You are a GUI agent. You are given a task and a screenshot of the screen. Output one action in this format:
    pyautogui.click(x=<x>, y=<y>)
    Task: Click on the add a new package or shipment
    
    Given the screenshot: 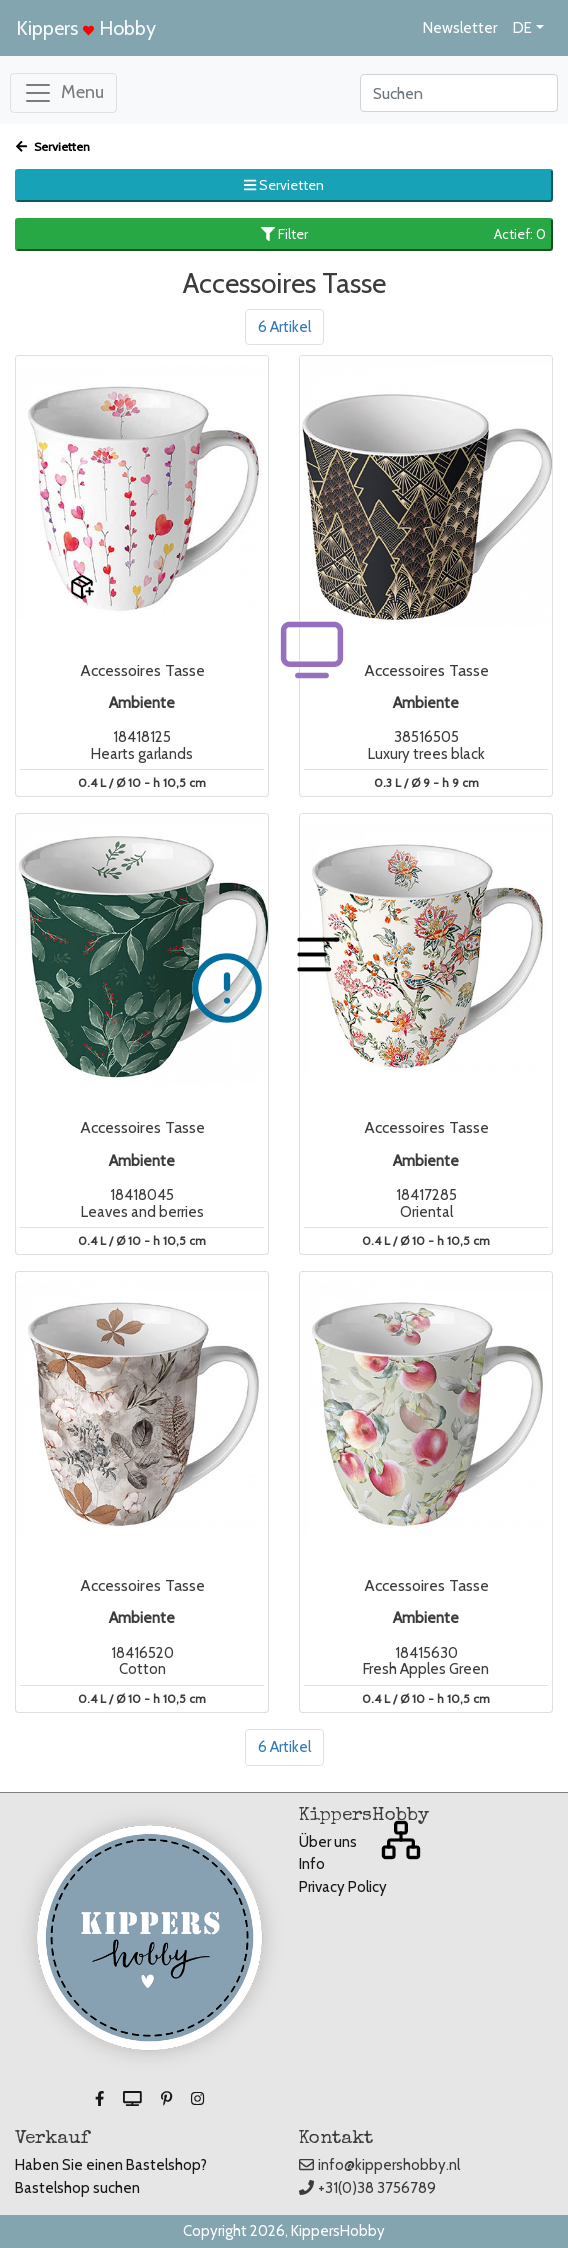 What is the action you would take?
    pyautogui.click(x=82, y=587)
    